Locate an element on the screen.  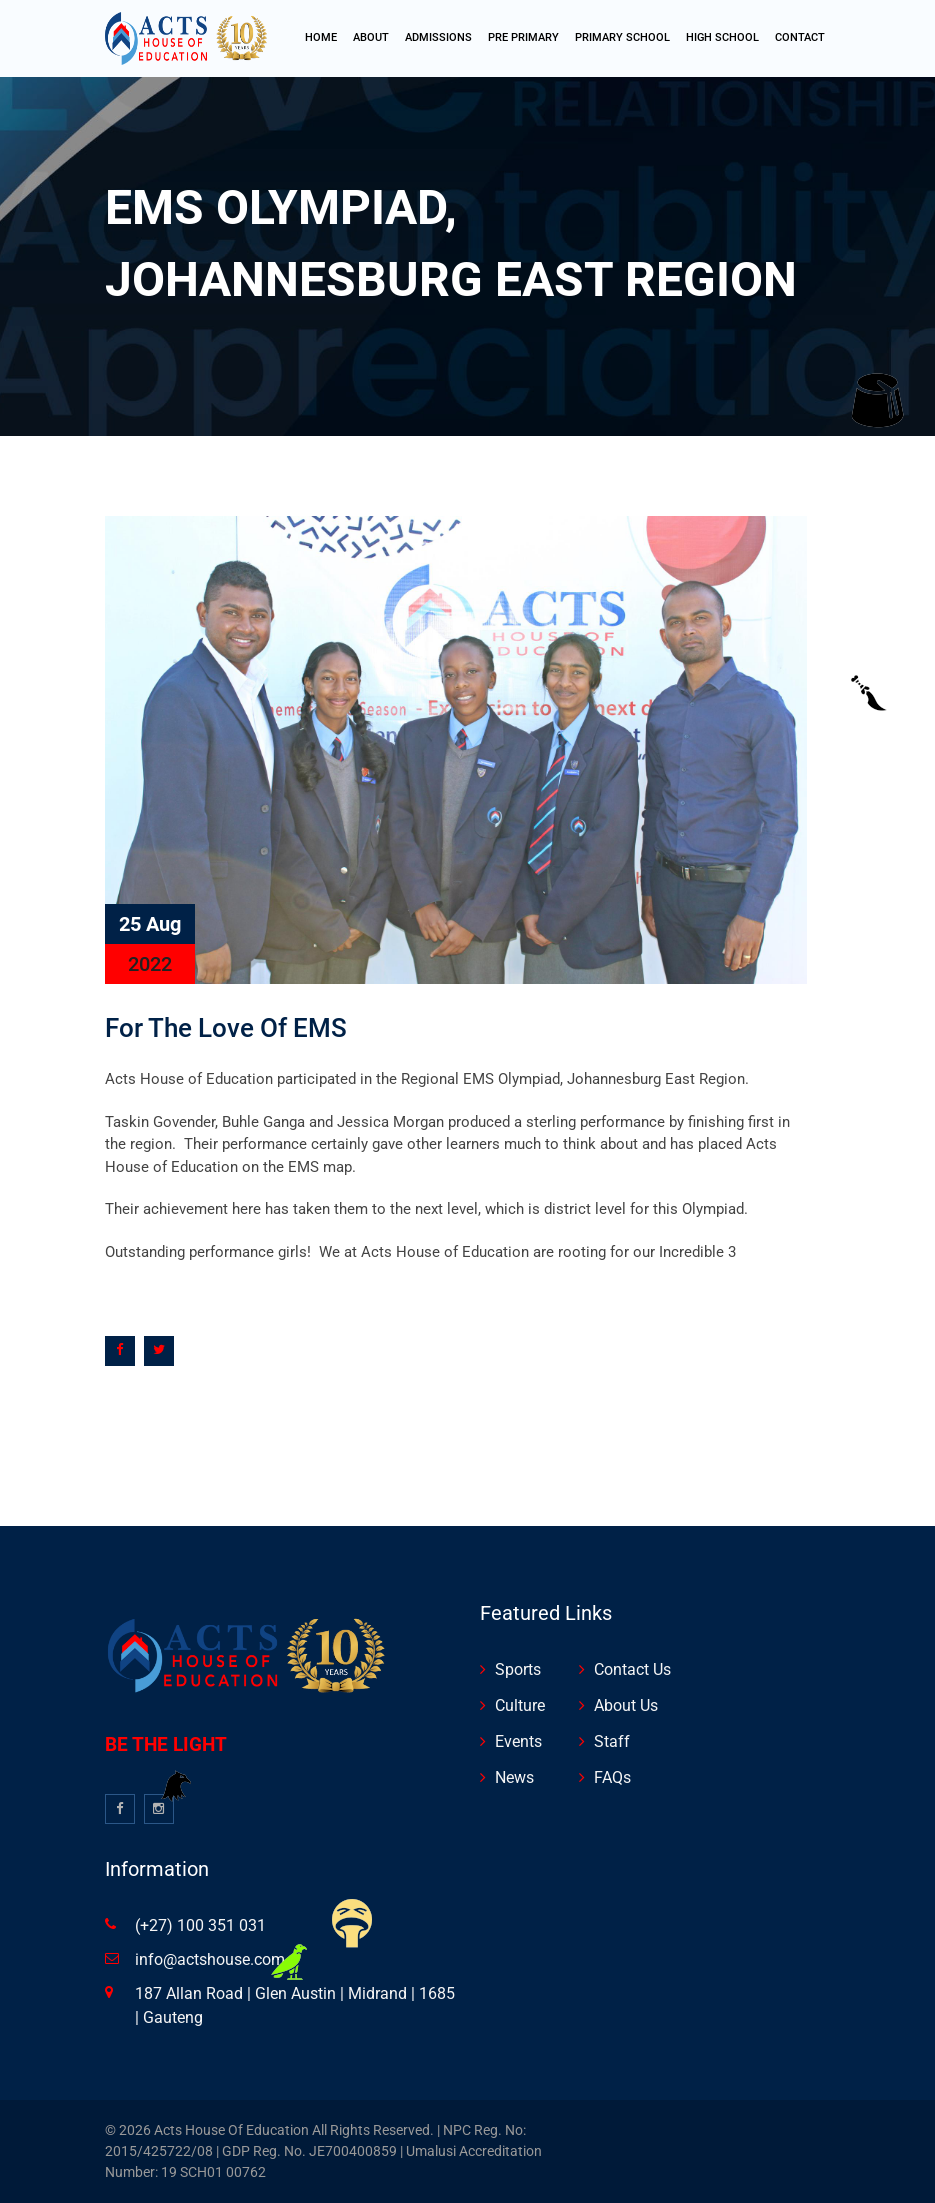
select eagle as your team mascot or avatar is located at coordinates (176, 1786).